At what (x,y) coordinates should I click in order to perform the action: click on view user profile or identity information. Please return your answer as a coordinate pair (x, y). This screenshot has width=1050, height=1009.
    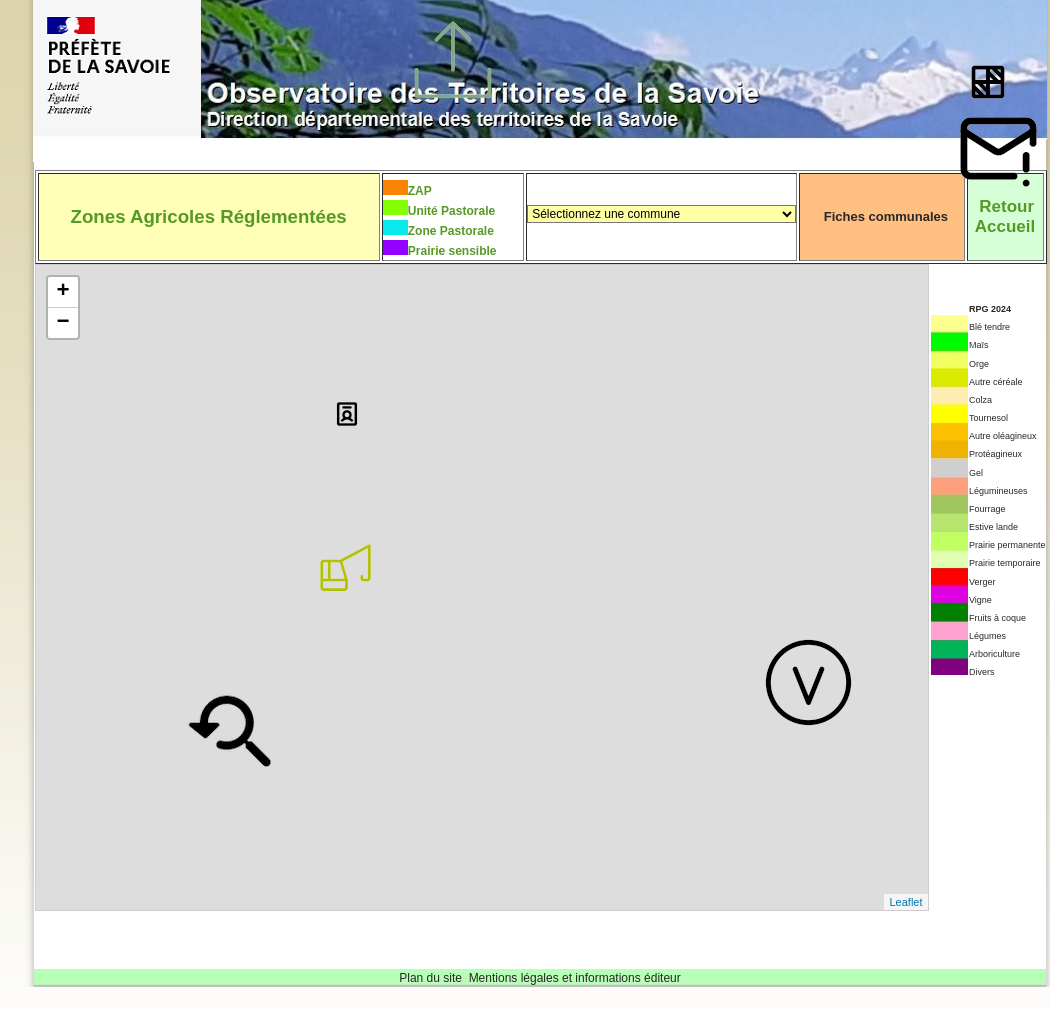
    Looking at the image, I should click on (347, 414).